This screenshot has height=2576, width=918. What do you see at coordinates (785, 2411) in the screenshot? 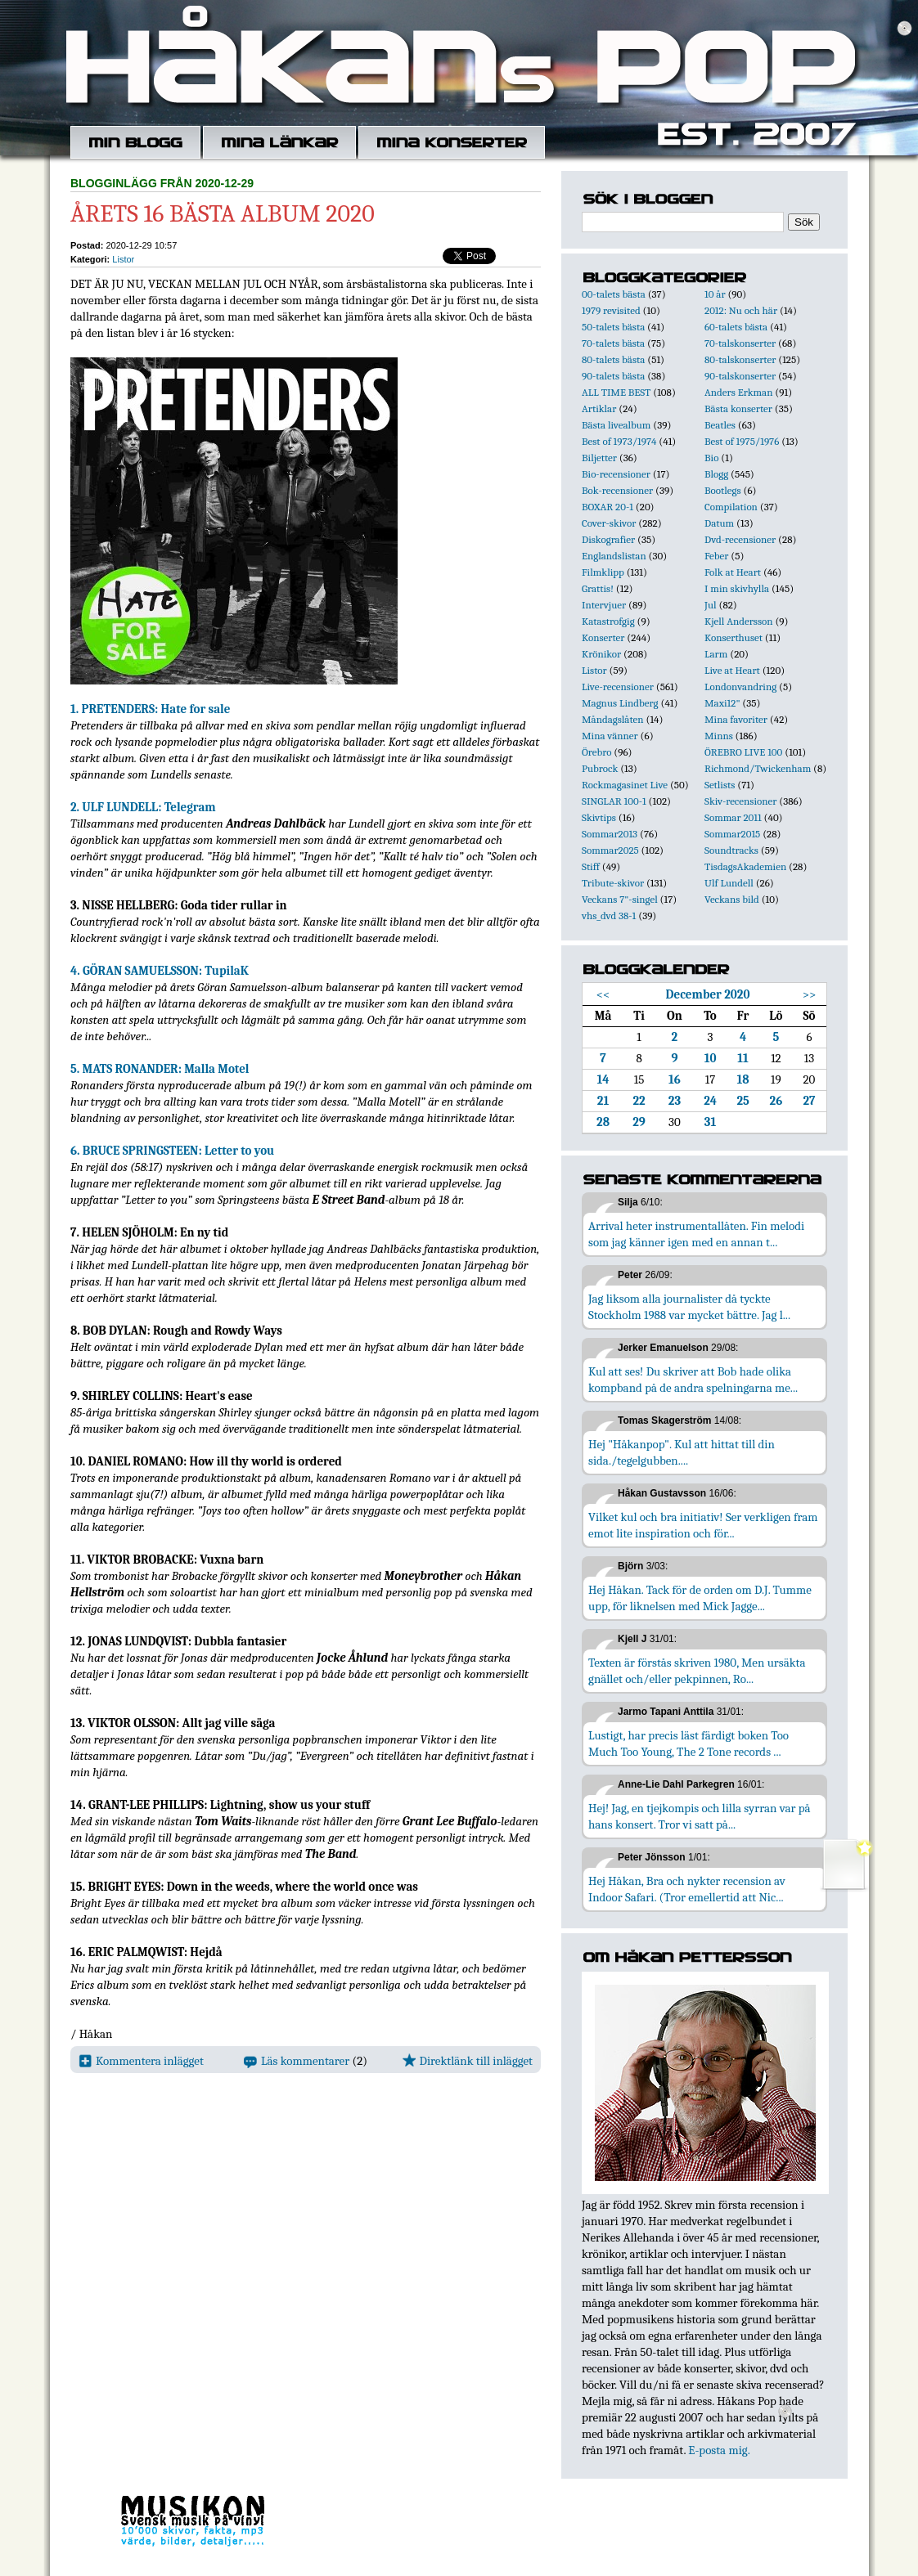
I see `access DVD-ROM drive` at bounding box center [785, 2411].